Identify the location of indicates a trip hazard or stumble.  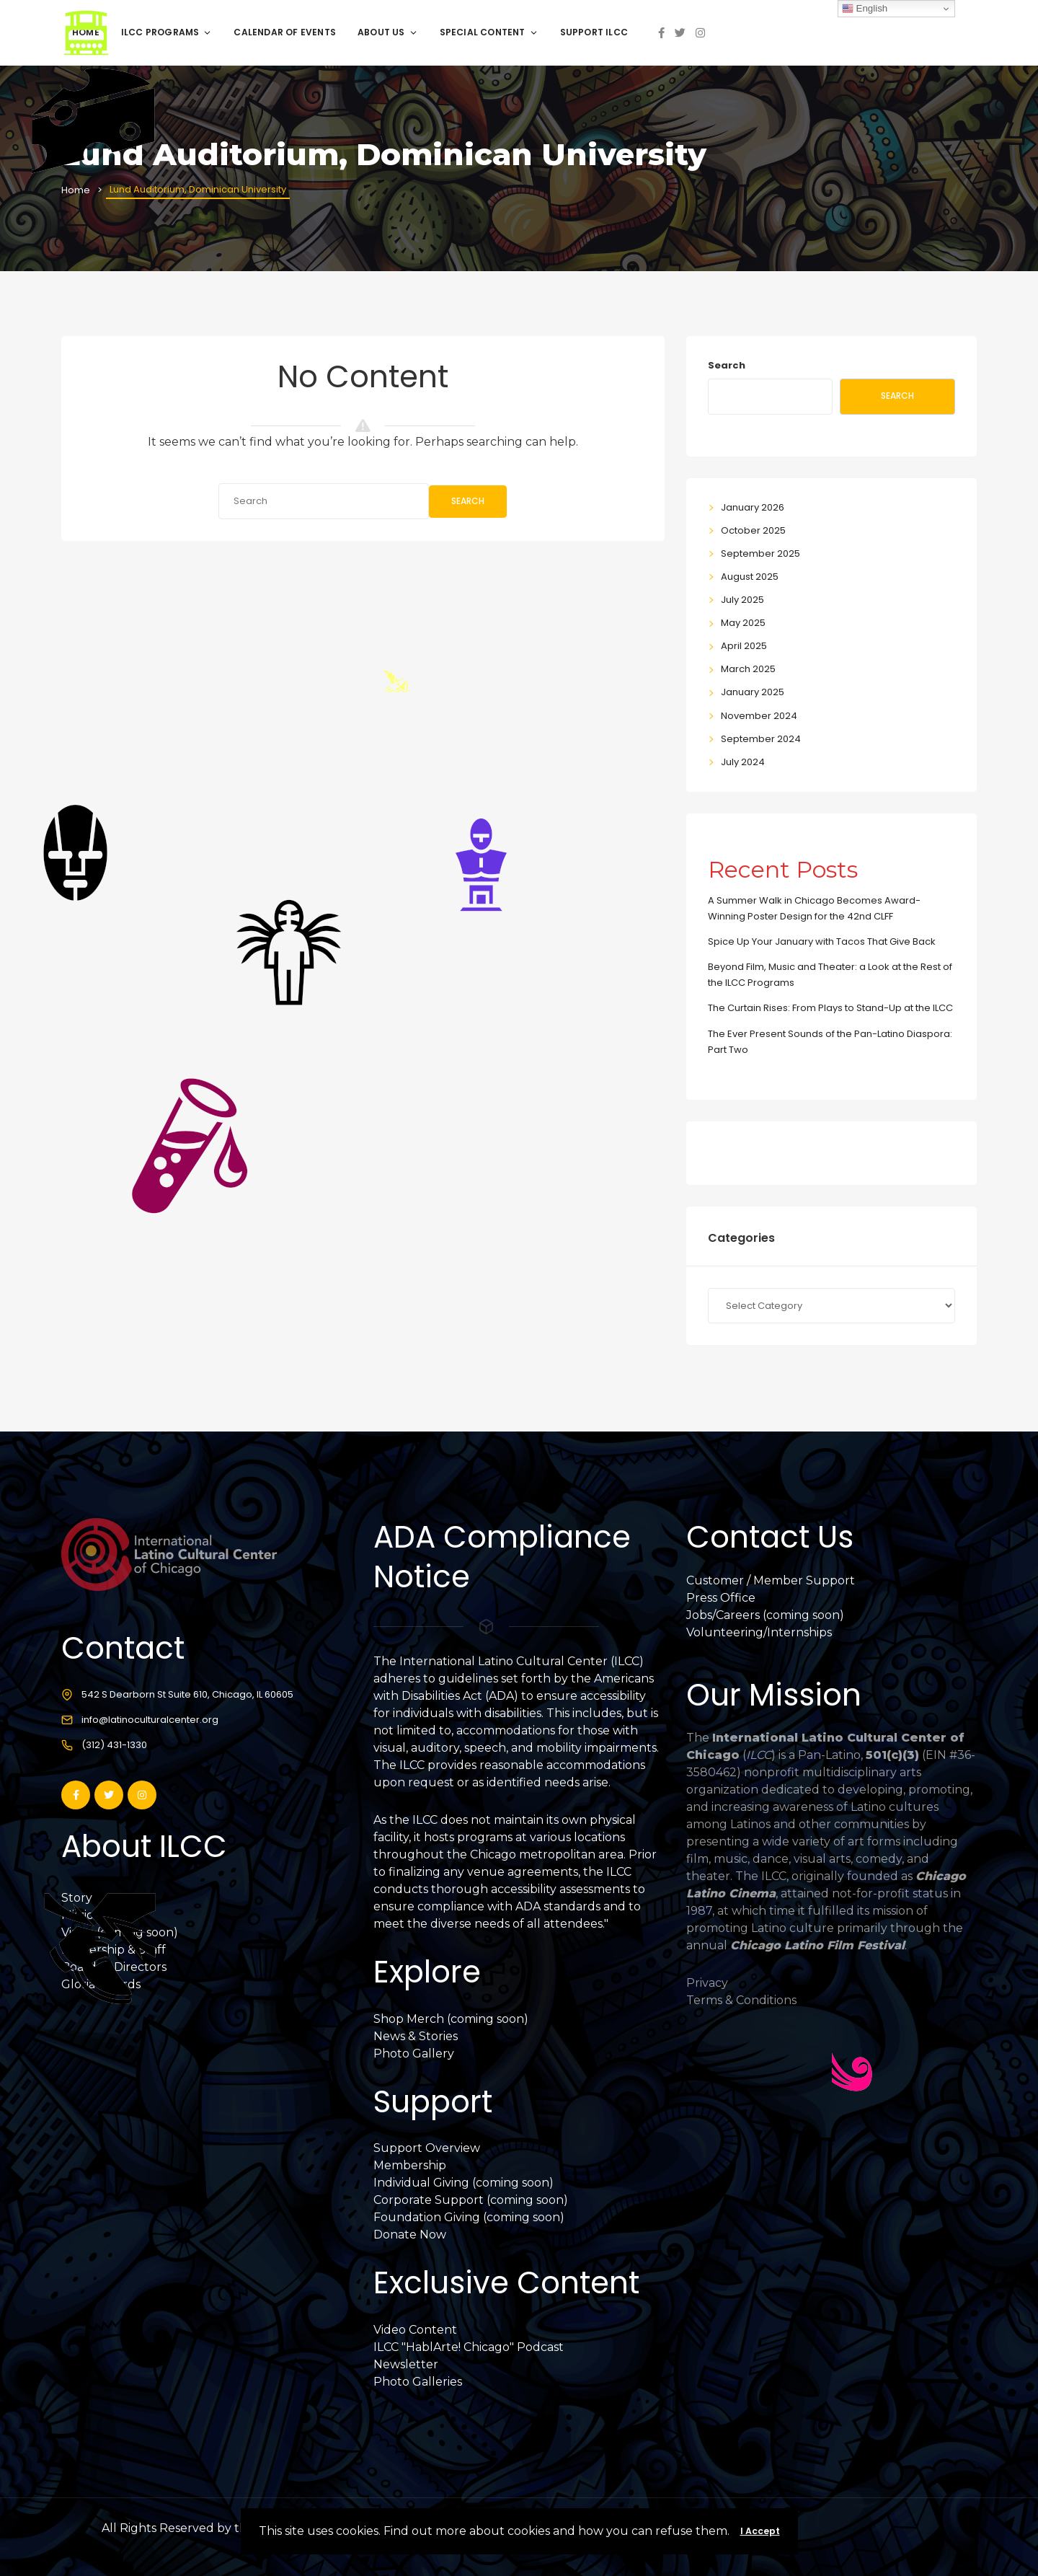
(100, 1949).